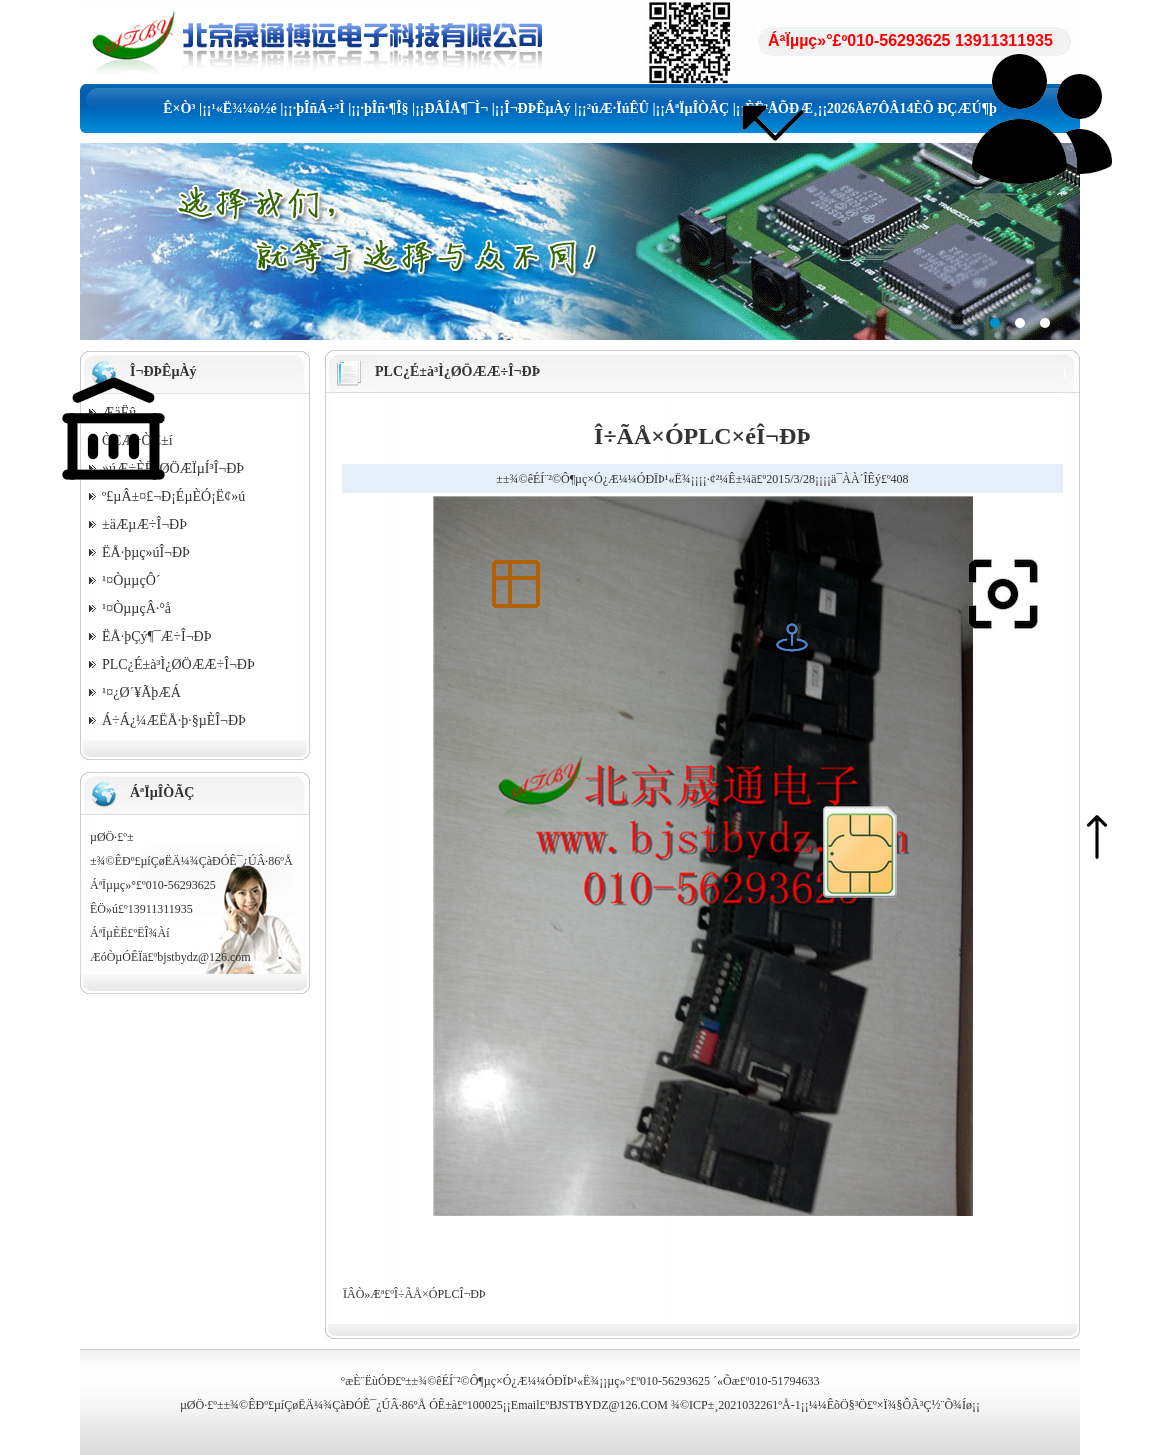 This screenshot has height=1455, width=1160. Describe the element at coordinates (773, 121) in the screenshot. I see `go back or return to previous step` at that location.